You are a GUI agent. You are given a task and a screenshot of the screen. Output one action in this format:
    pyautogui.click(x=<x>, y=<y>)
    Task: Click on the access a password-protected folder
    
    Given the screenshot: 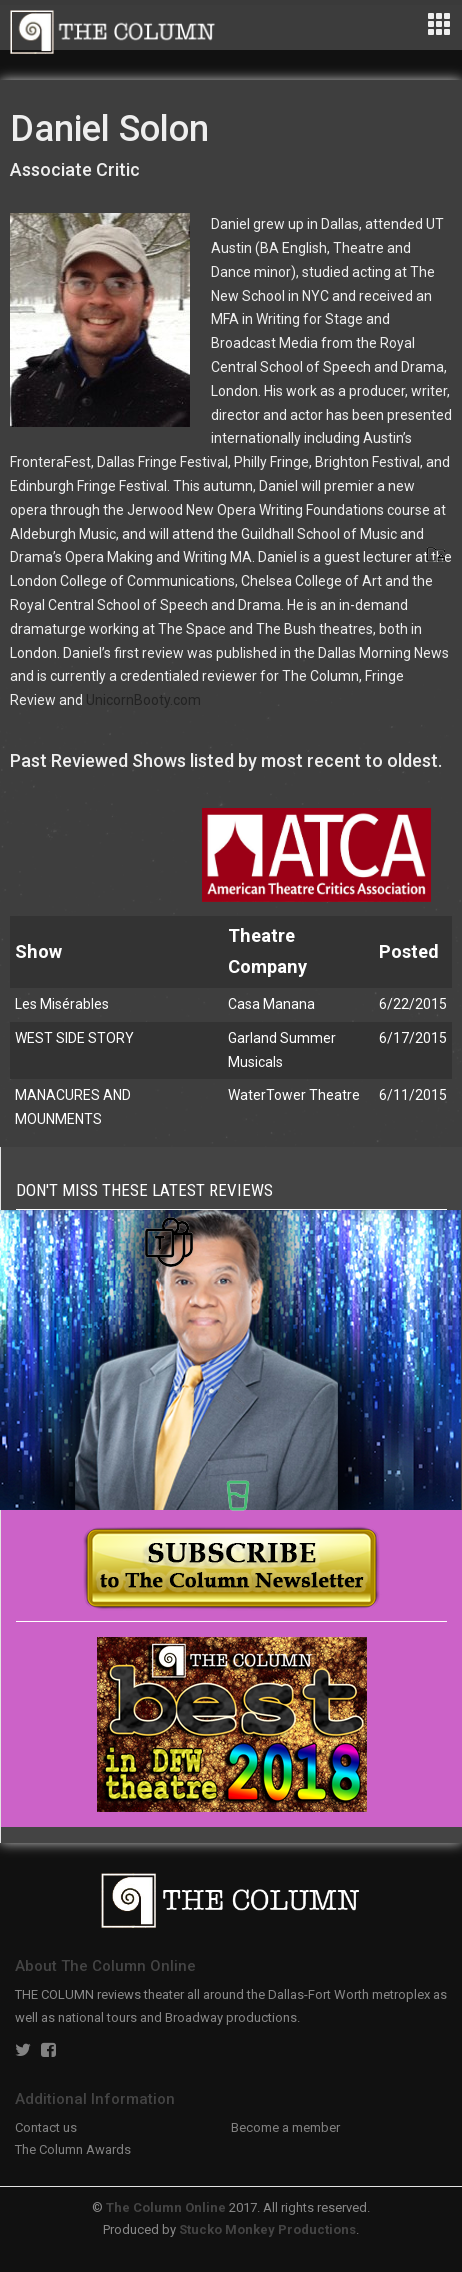 What is the action you would take?
    pyautogui.click(x=436, y=554)
    